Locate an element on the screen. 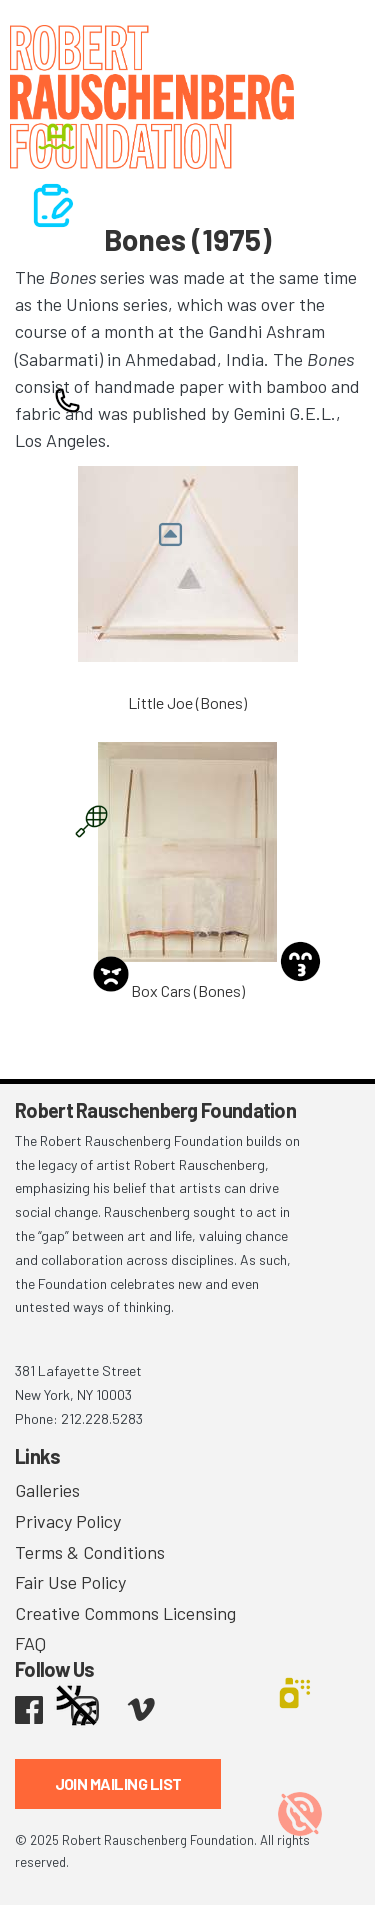 Image resolution: width=375 pixels, height=1906 pixels. expand content upward is located at coordinates (170, 534).